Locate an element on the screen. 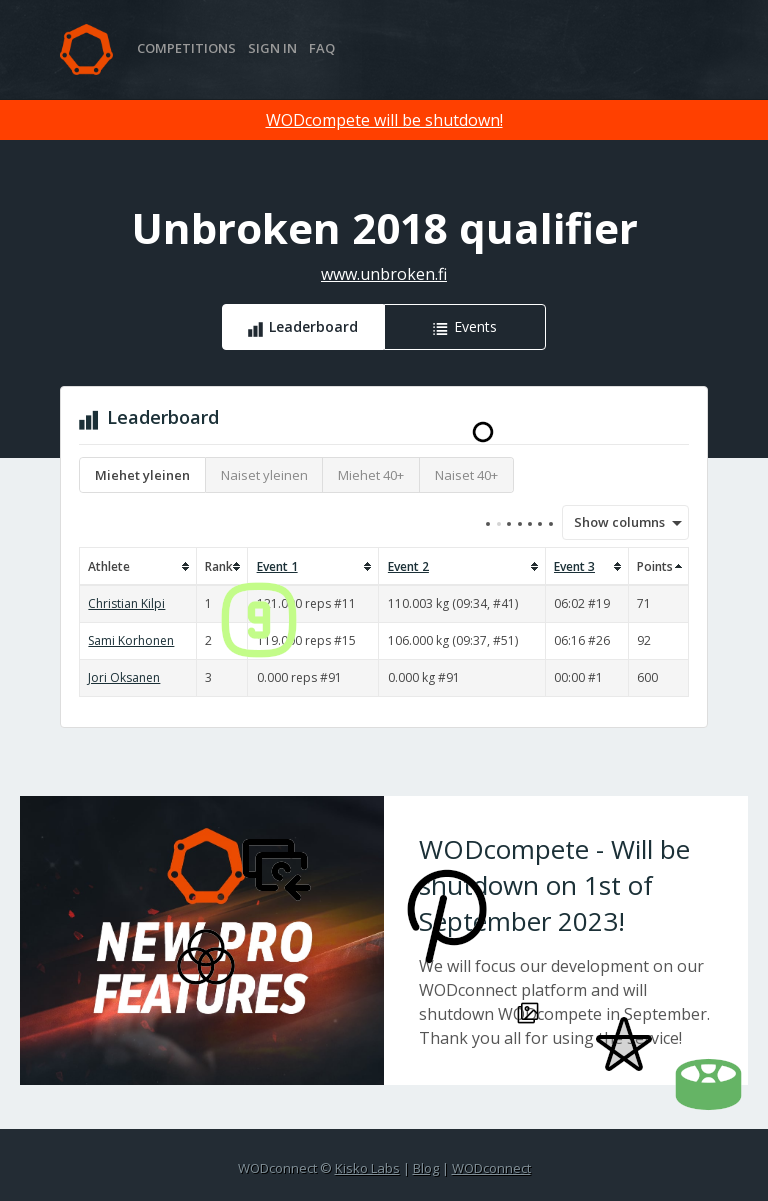 This screenshot has width=768, height=1201. indicates an unselected or inactive radio button option is located at coordinates (483, 432).